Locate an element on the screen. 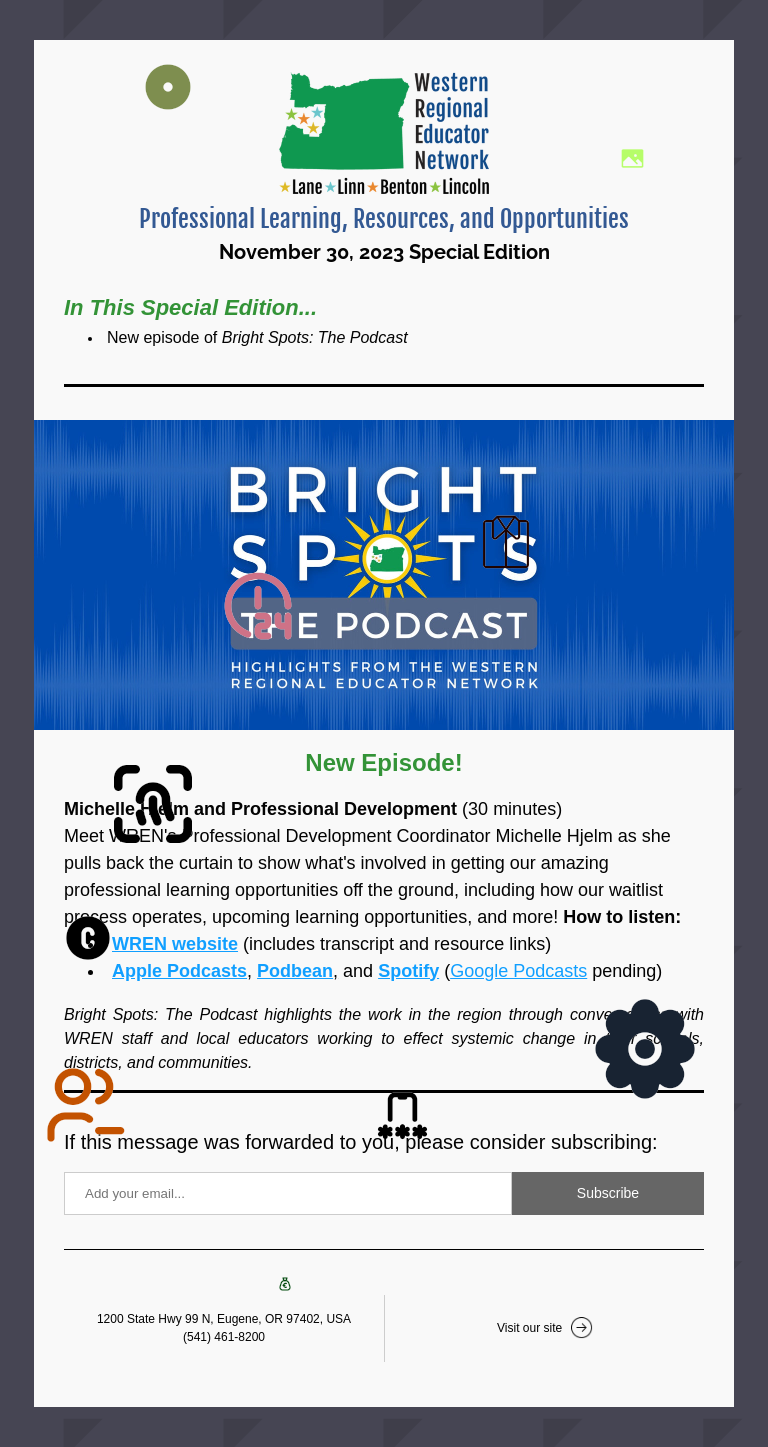 Image resolution: width=768 pixels, height=1447 pixels. indicates copyright status is located at coordinates (88, 938).